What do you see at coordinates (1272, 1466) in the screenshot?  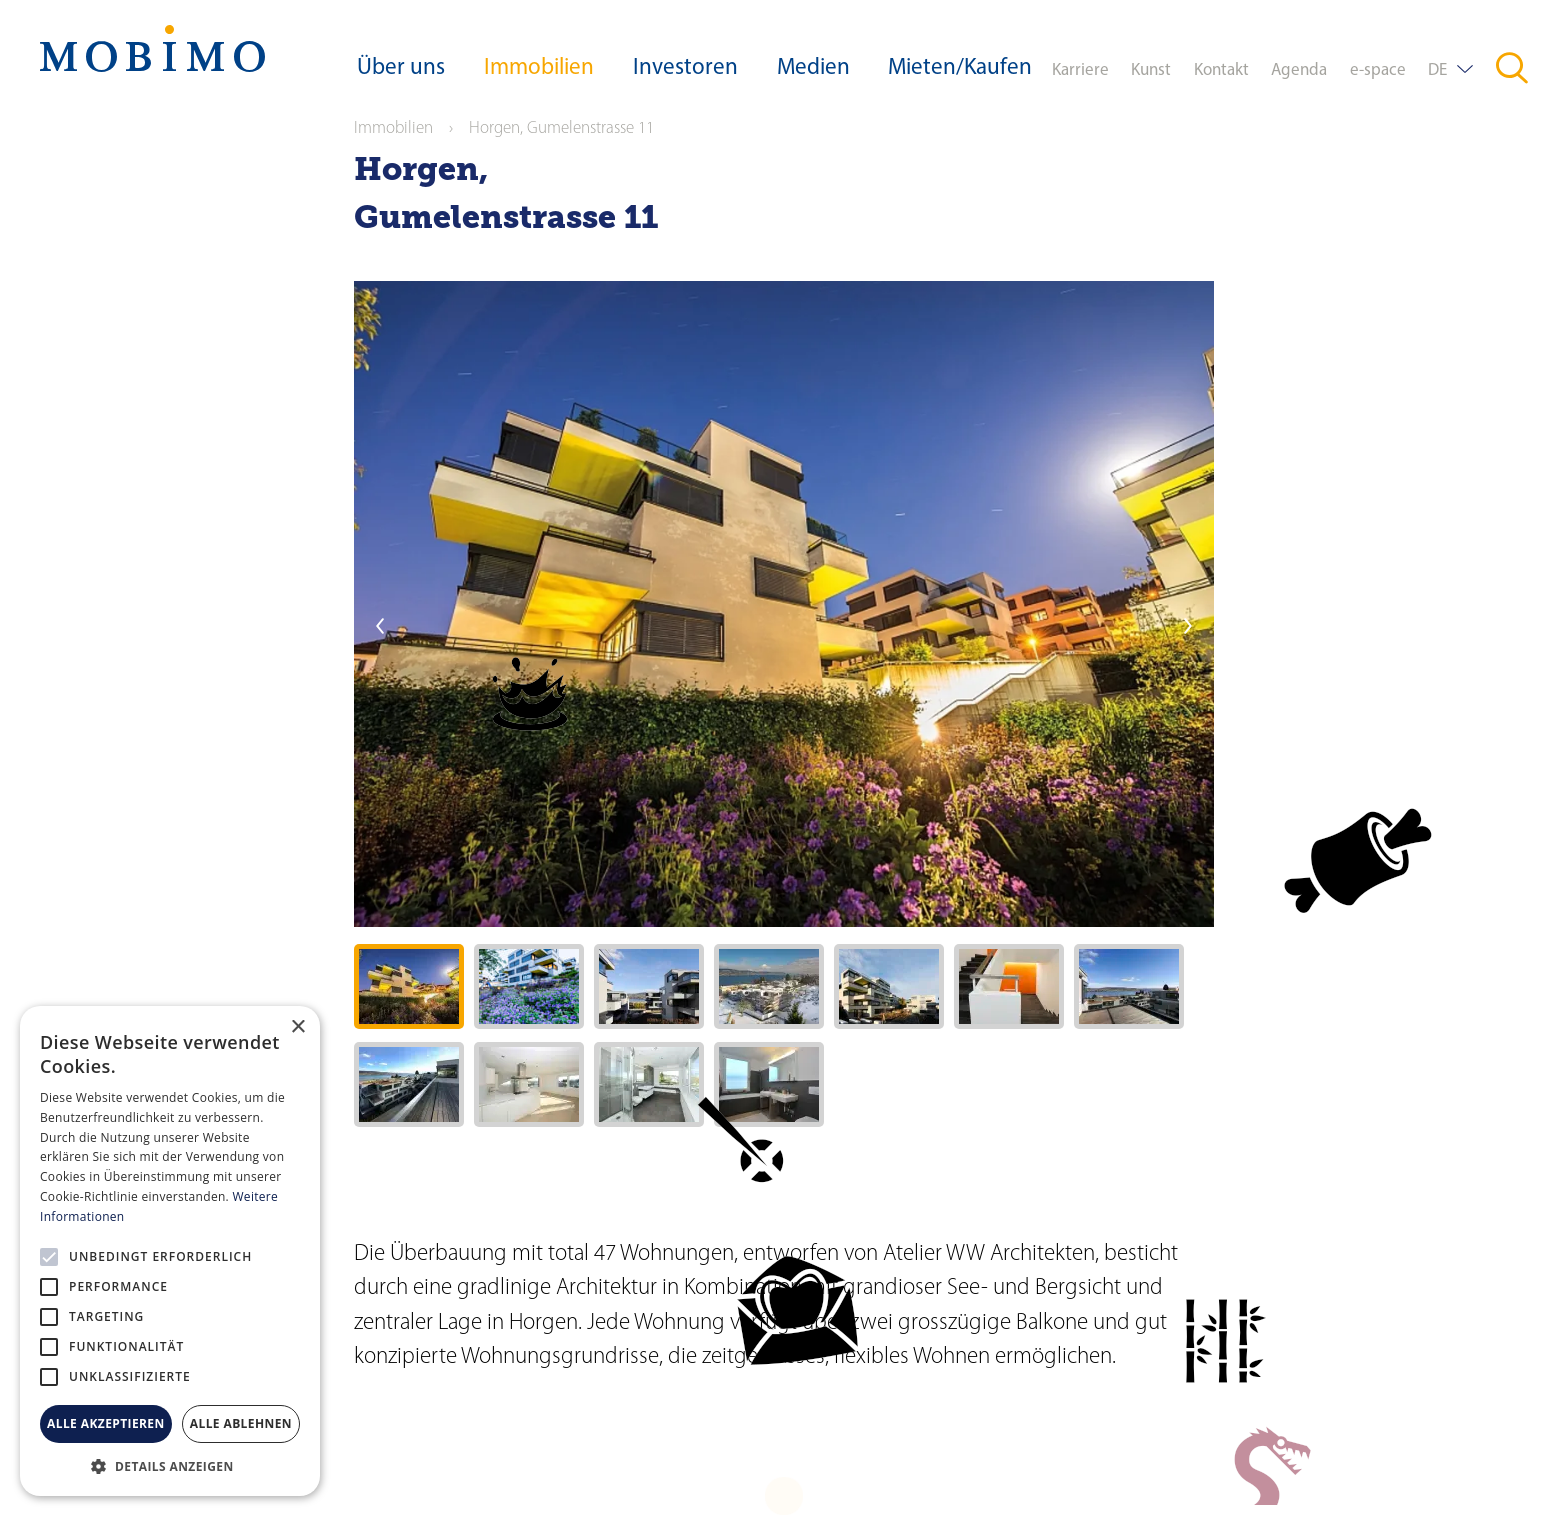 I see `select sea serpent creature in game` at bounding box center [1272, 1466].